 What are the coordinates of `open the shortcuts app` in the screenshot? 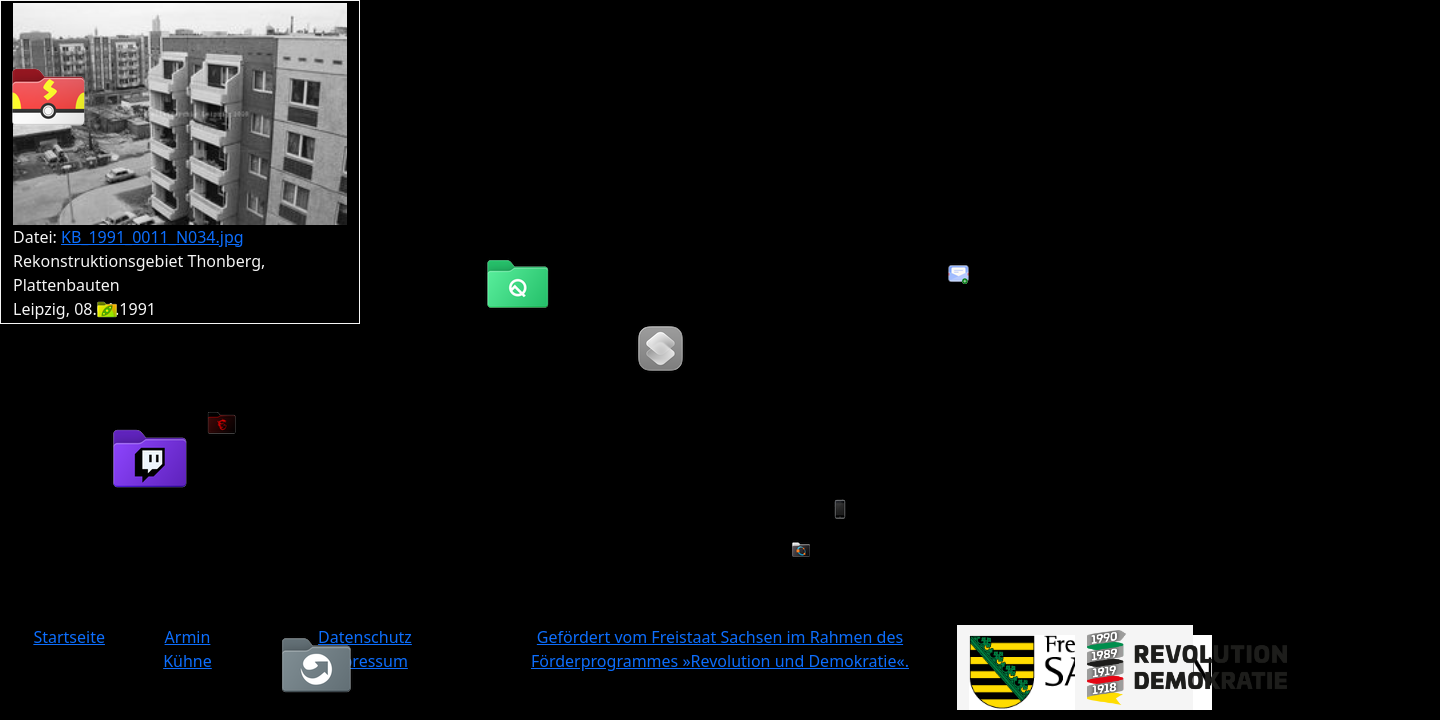 It's located at (660, 348).